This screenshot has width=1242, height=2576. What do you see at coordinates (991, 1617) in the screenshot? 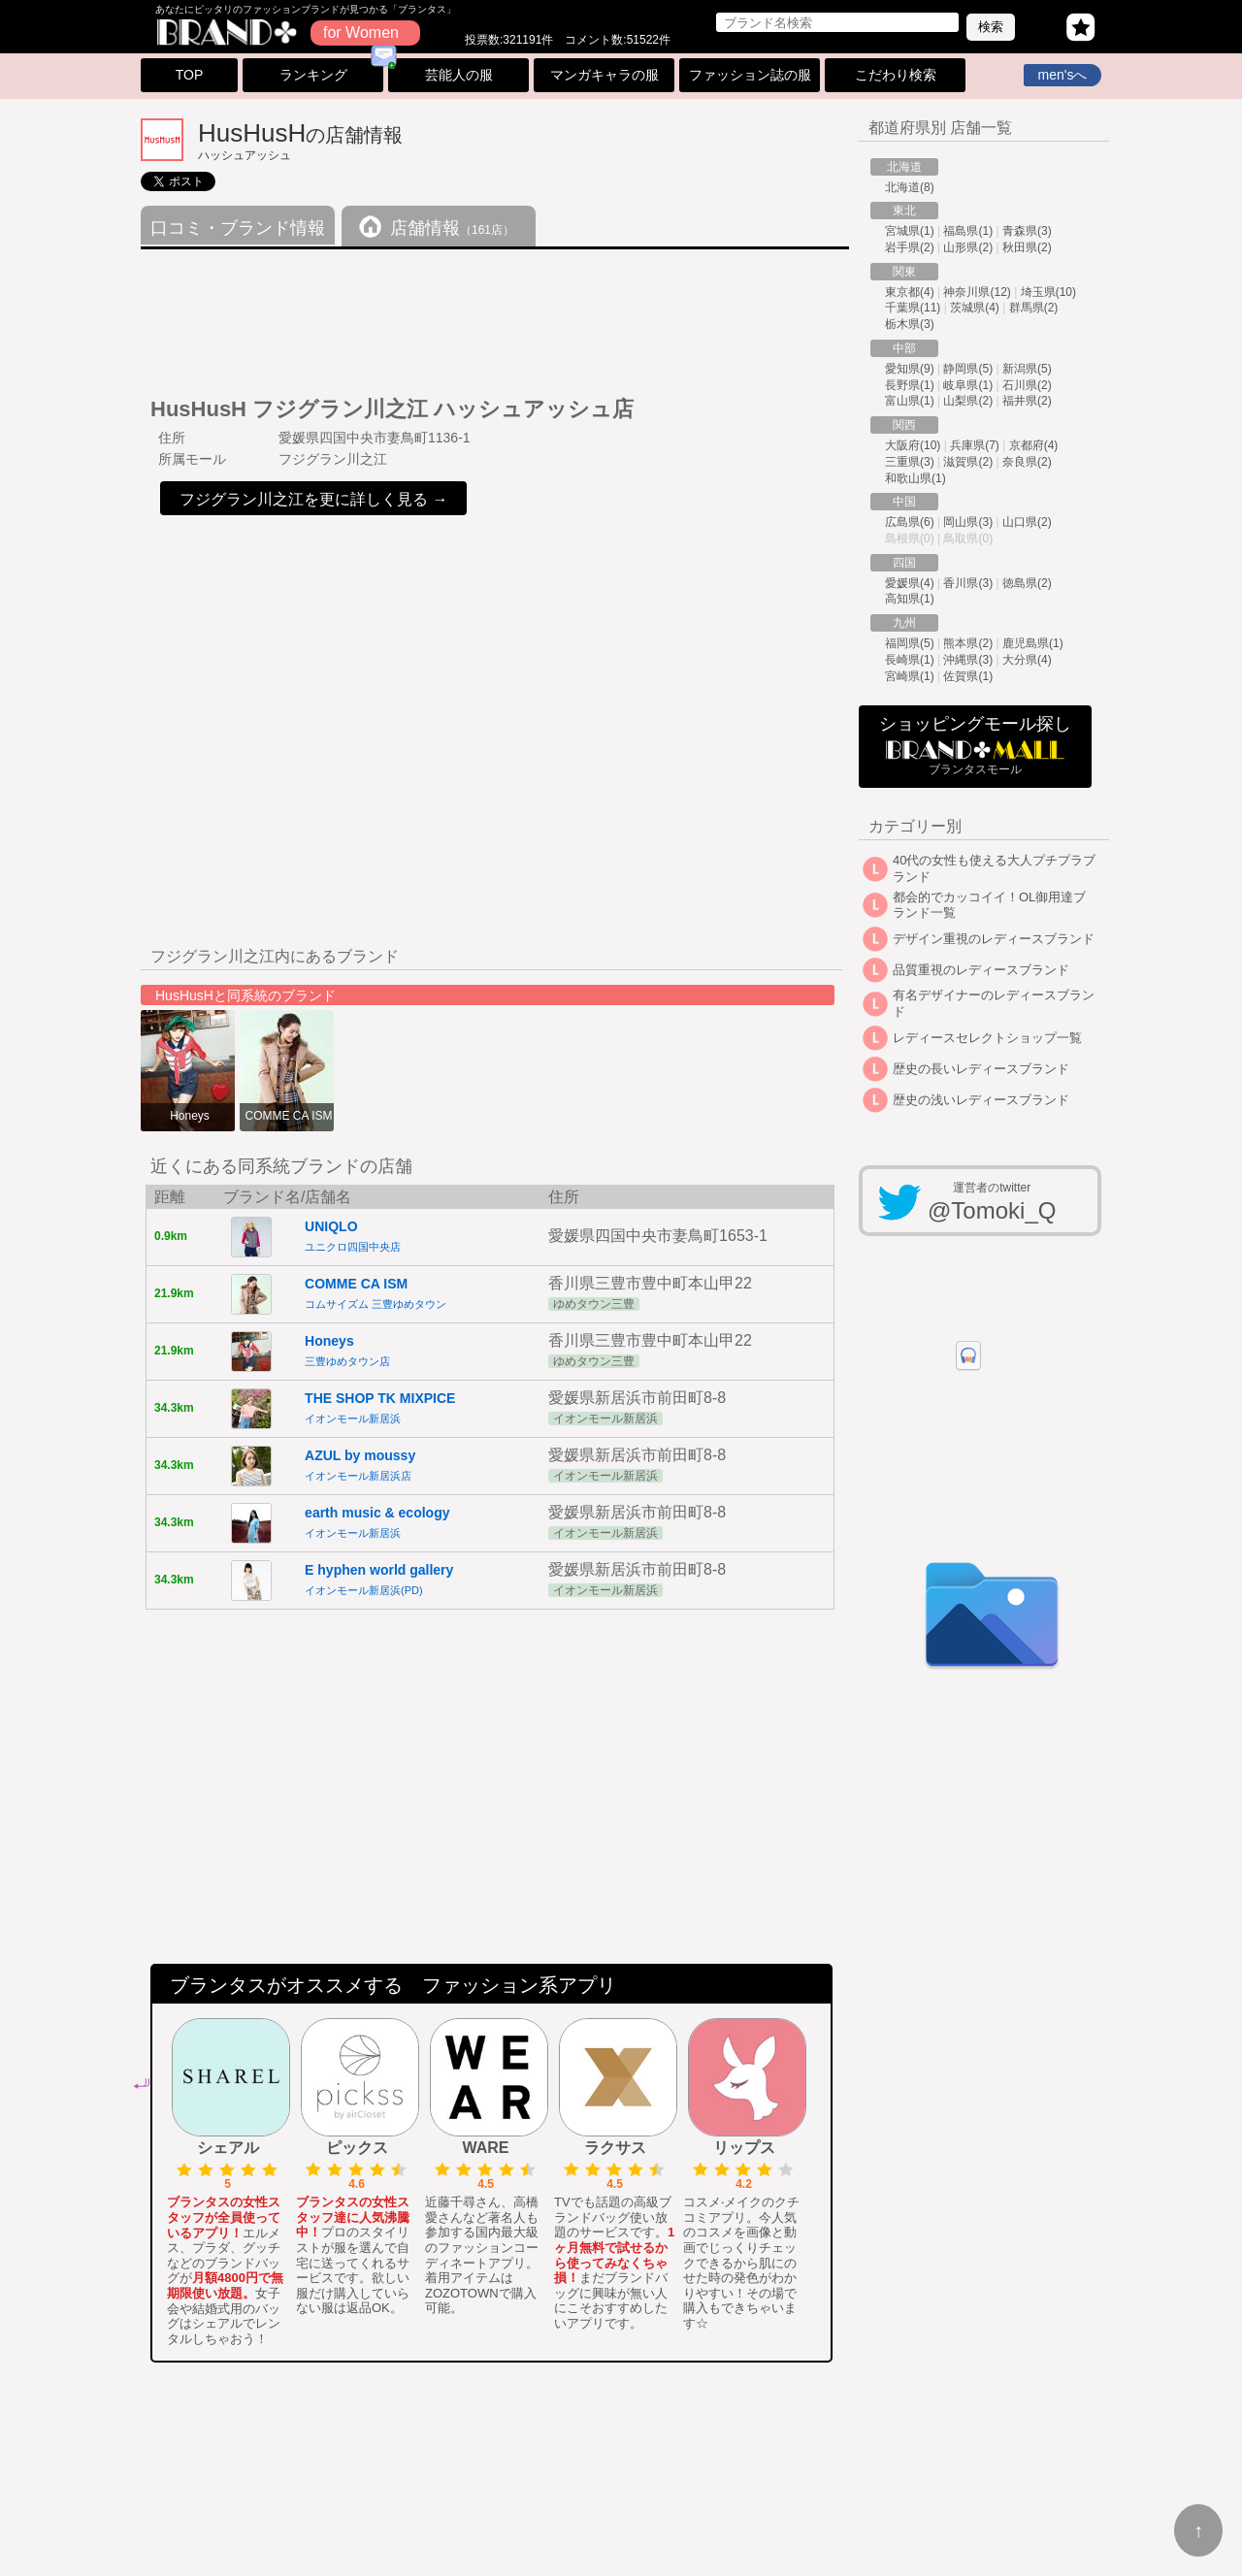
I see `open pictures folder` at bounding box center [991, 1617].